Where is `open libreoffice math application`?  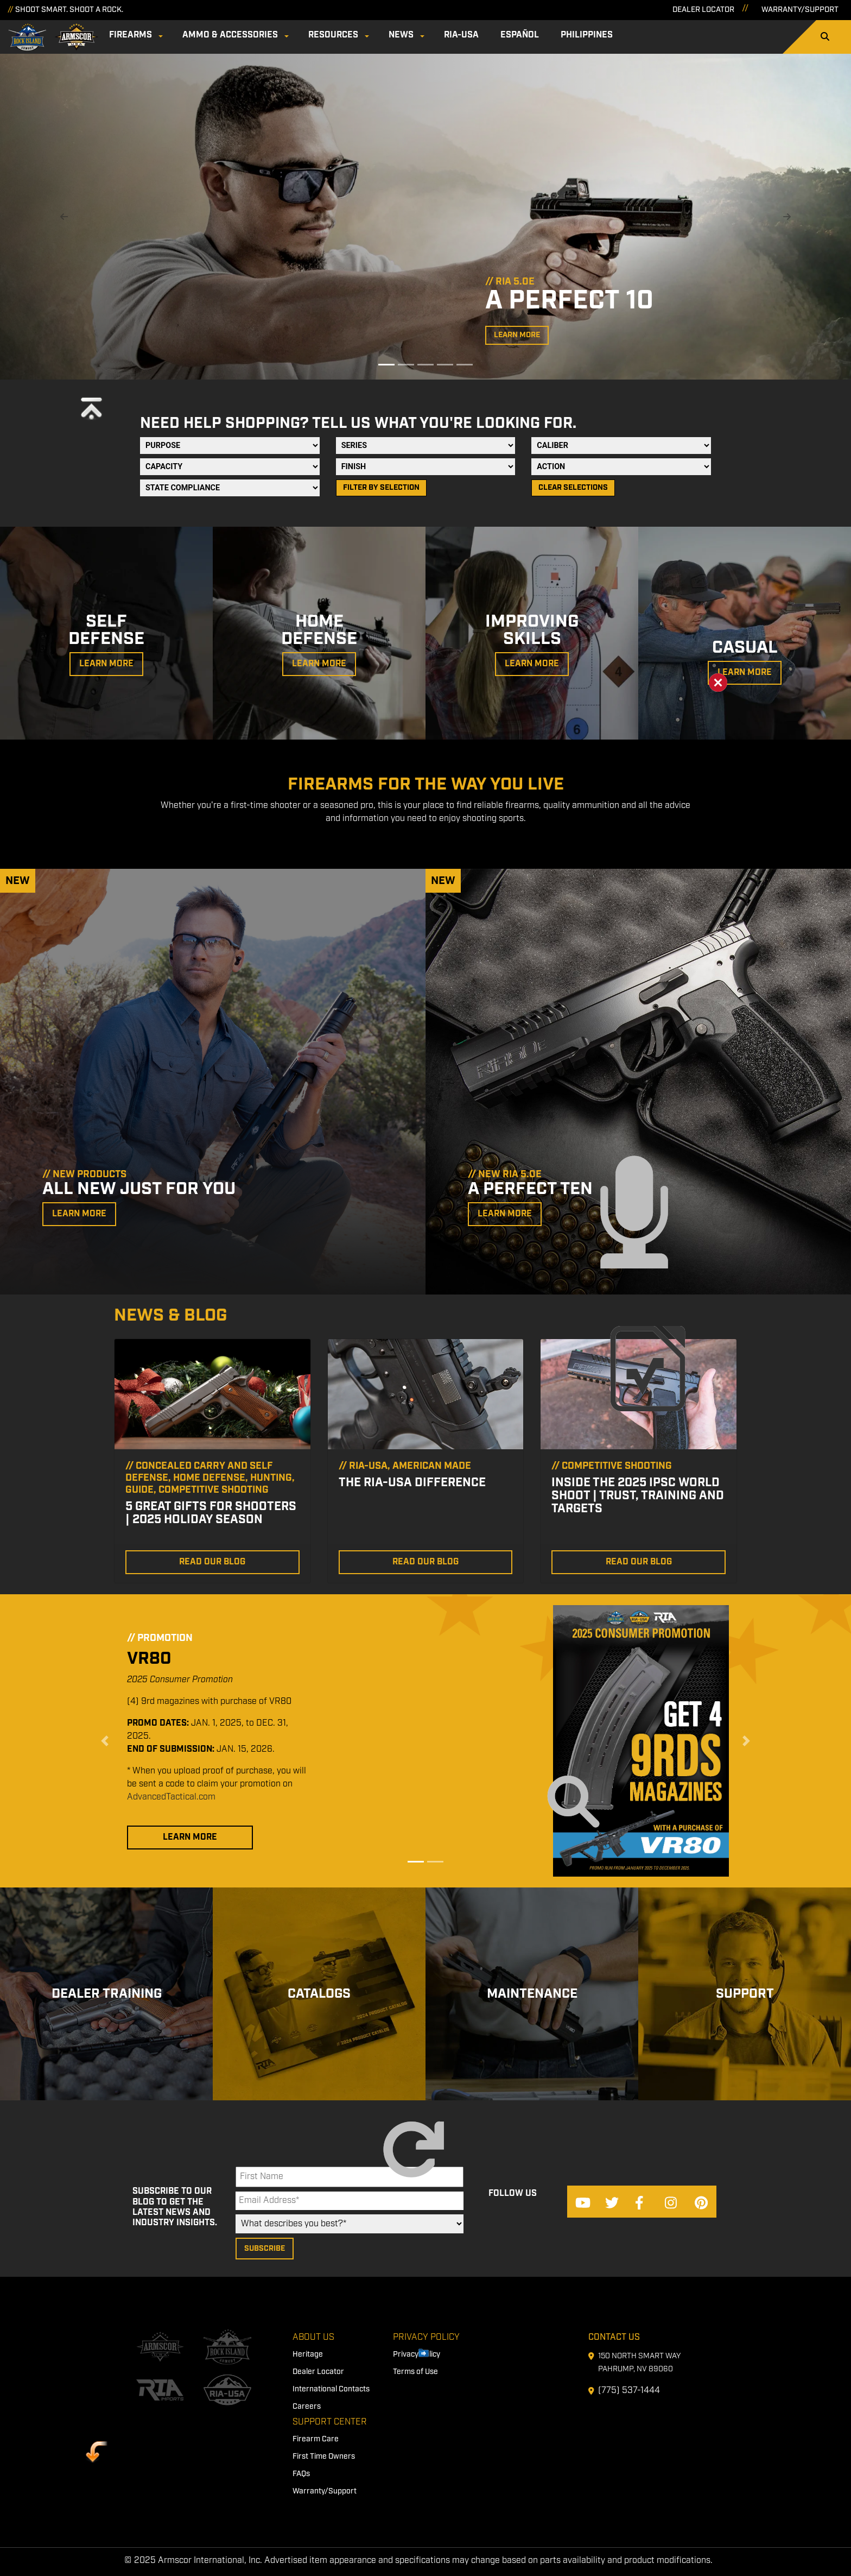 open libreoffice math application is located at coordinates (647, 1368).